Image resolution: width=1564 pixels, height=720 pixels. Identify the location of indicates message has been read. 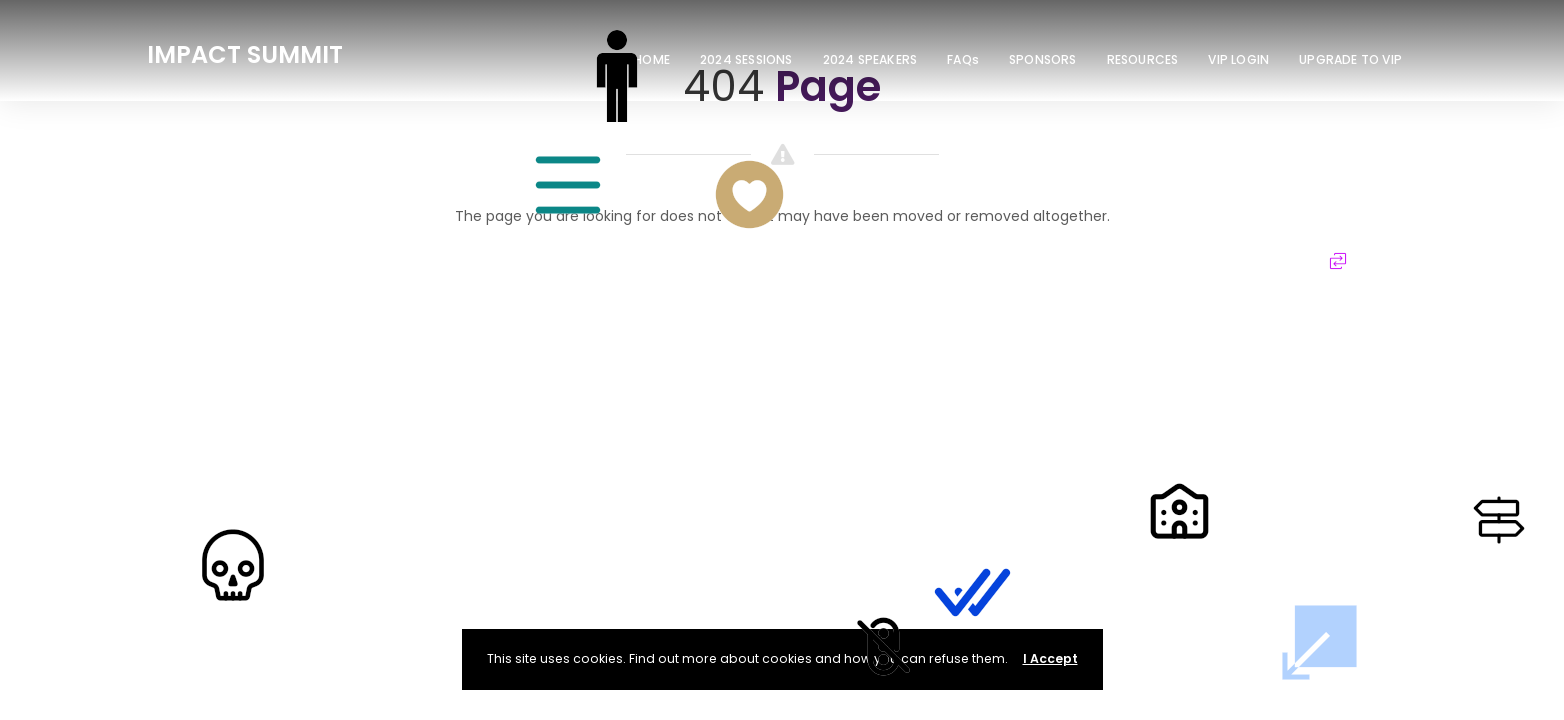
(970, 592).